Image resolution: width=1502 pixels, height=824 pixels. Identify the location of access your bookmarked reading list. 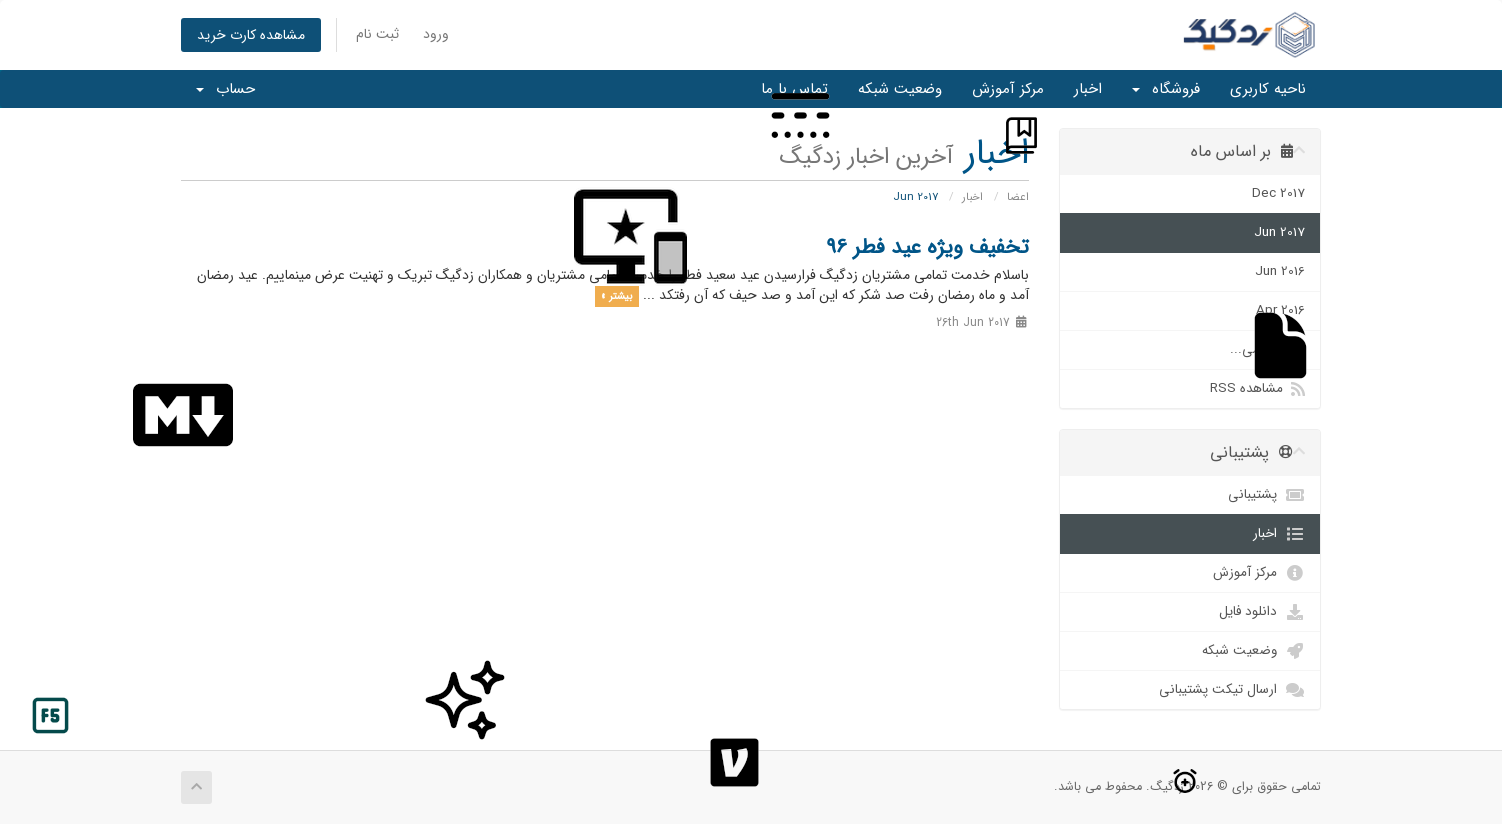
(1021, 135).